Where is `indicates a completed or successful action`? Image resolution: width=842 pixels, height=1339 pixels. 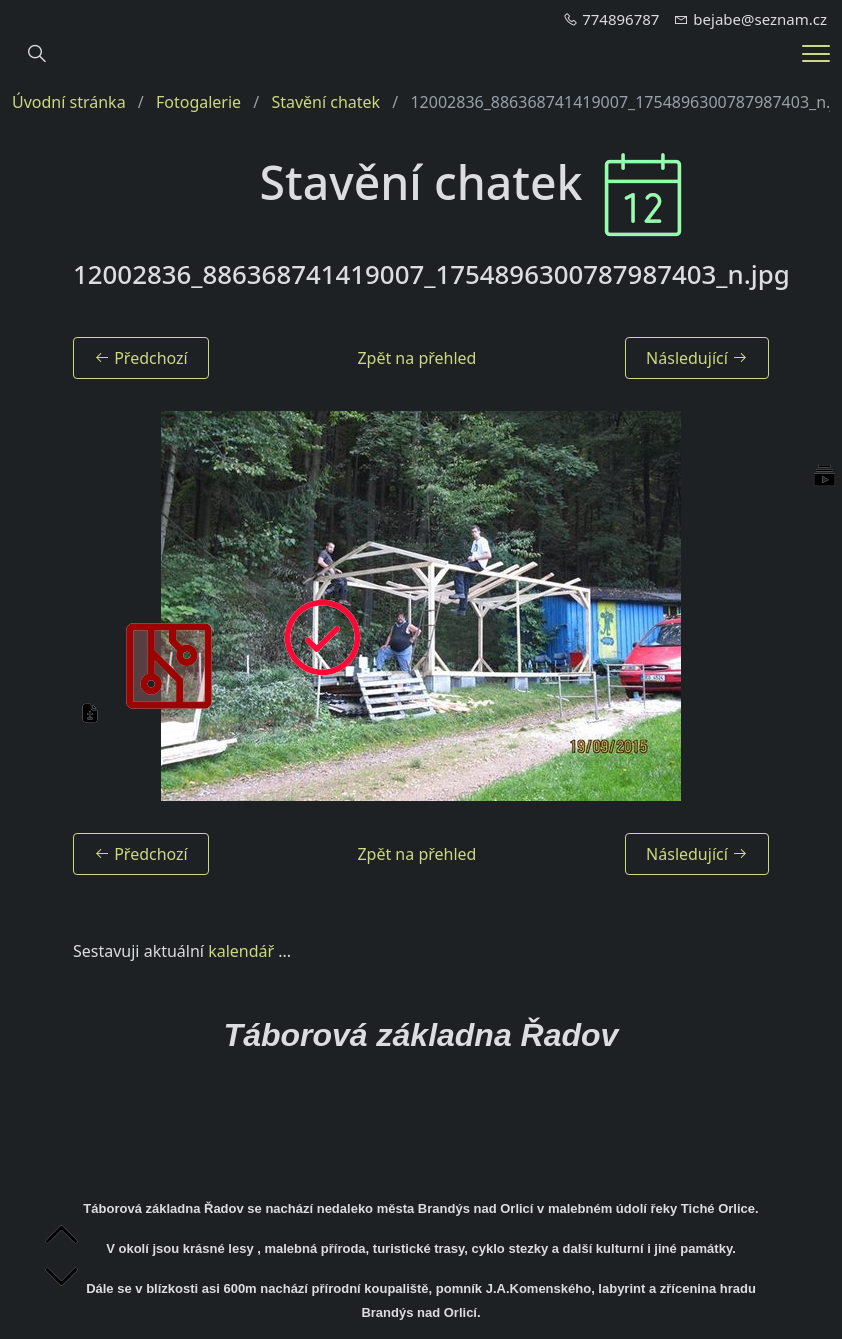
indicates a completed or successful action is located at coordinates (322, 637).